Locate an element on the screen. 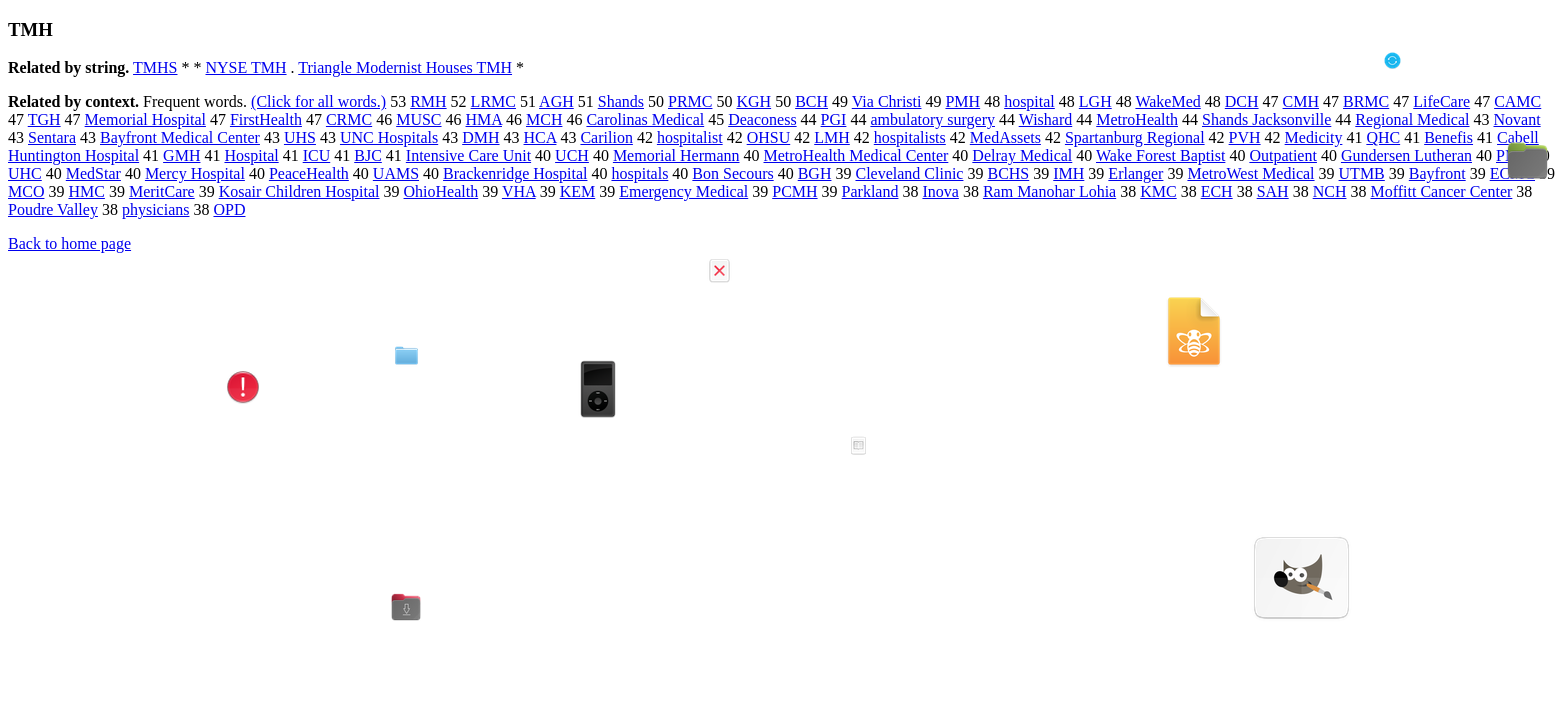 Image resolution: width=1568 pixels, height=720 pixels. file is currently syncing with shared folder is located at coordinates (1392, 60).